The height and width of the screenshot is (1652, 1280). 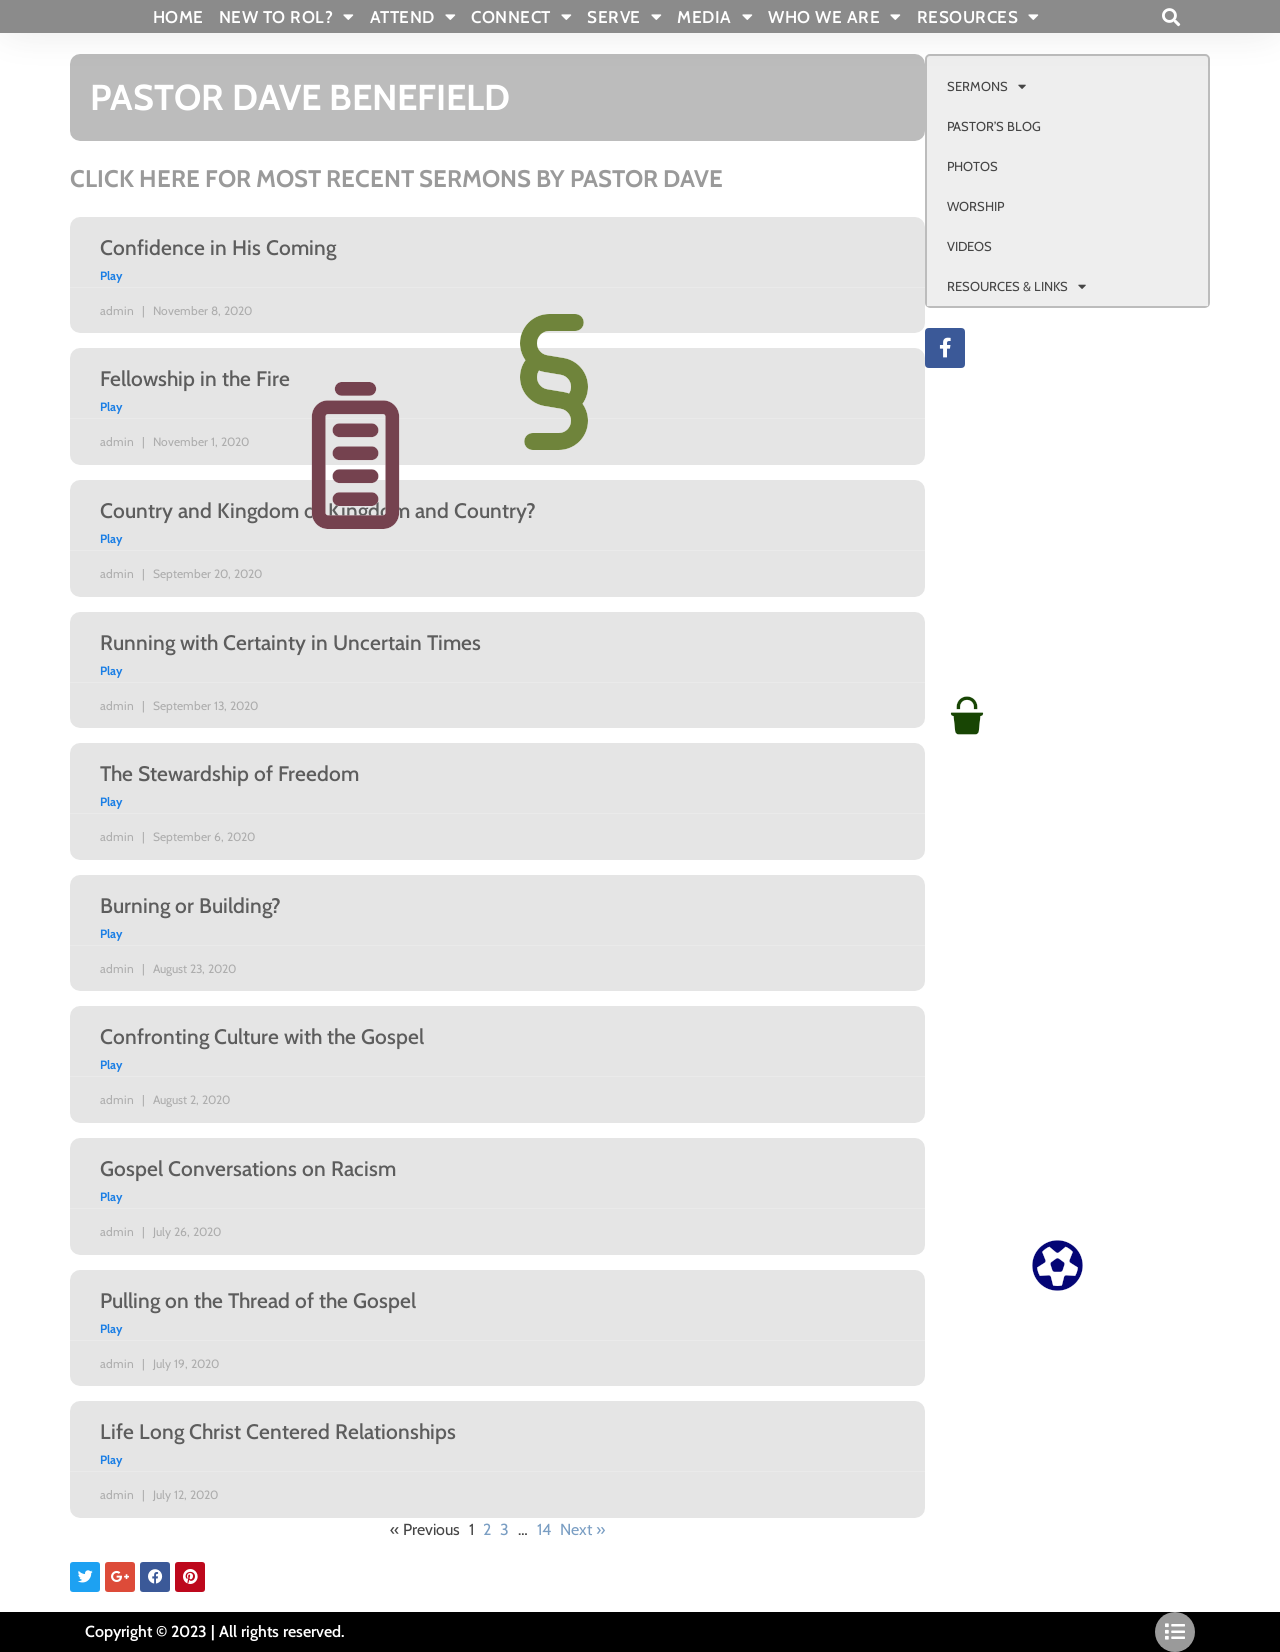 I want to click on access sports or football-related content, so click(x=1057, y=1265).